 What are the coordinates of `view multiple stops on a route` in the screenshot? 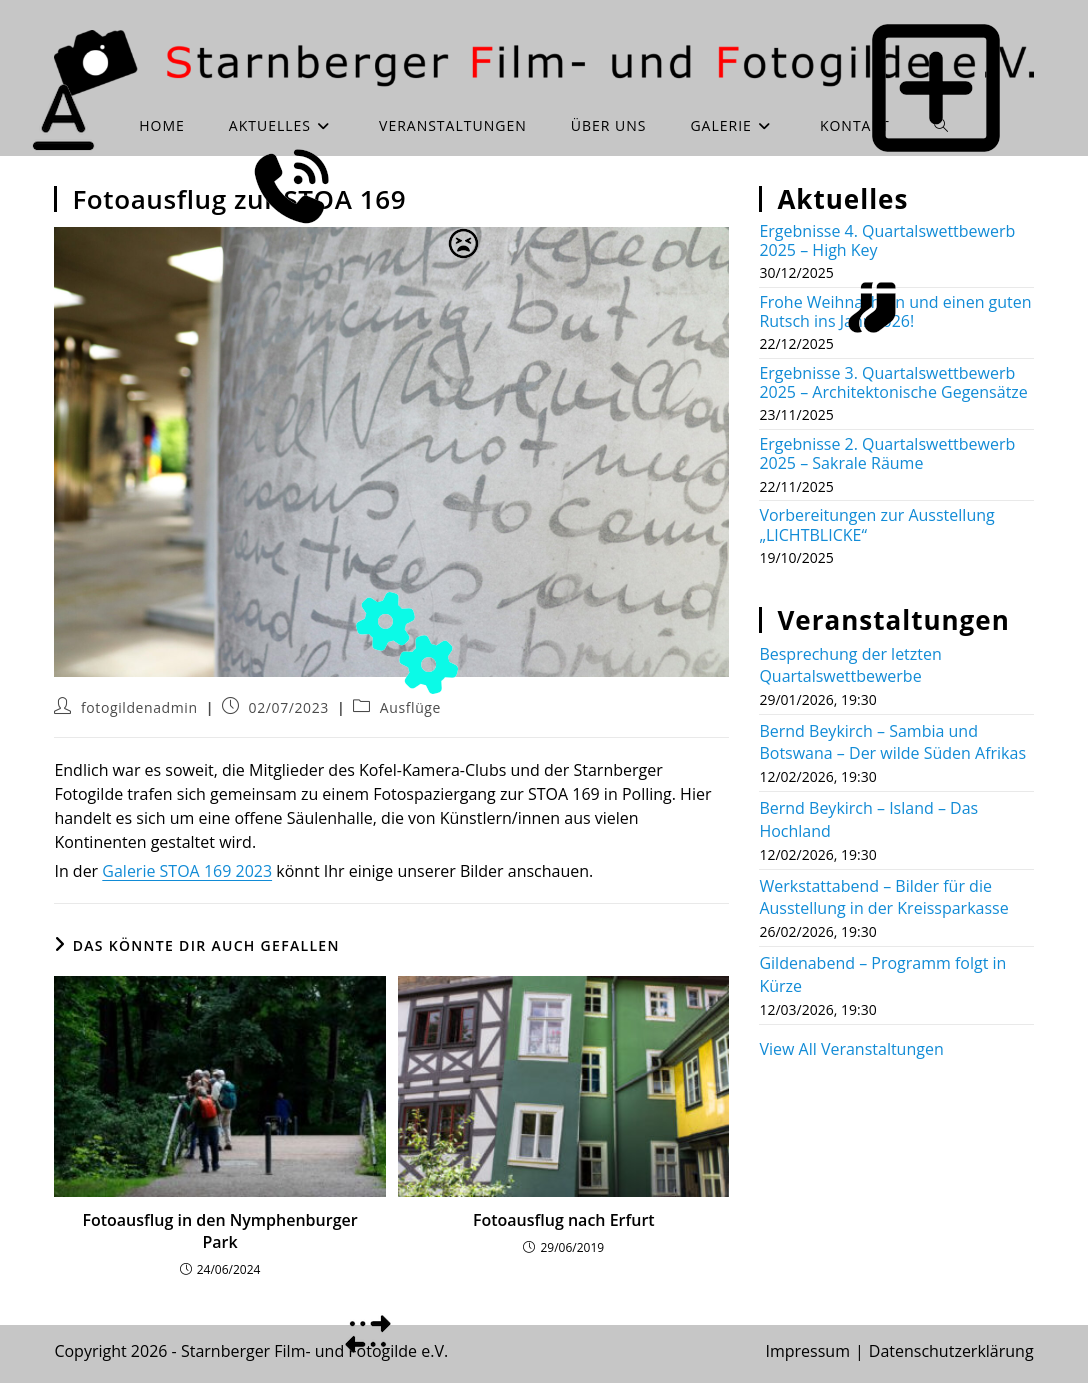 It's located at (368, 1334).